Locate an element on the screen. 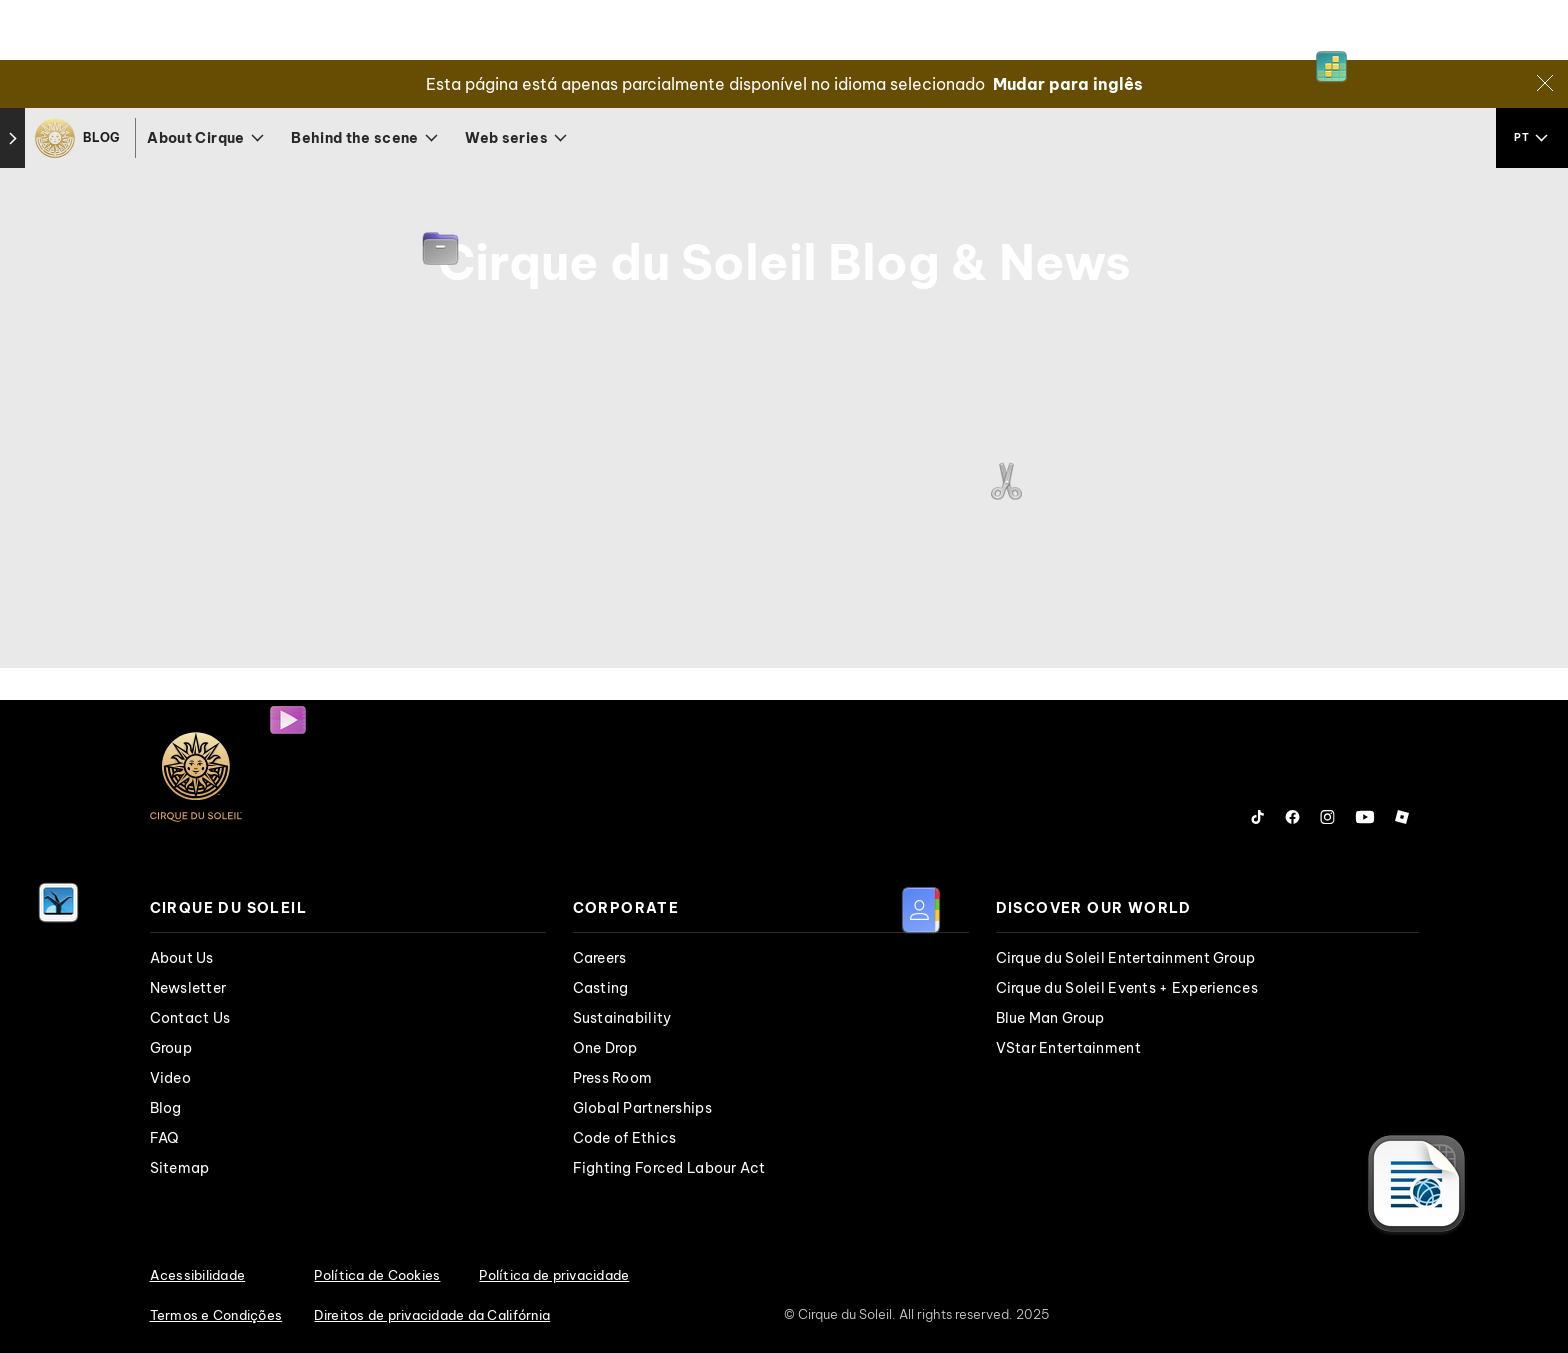 This screenshot has height=1353, width=1568. open libreoffice writer for web documents is located at coordinates (1416, 1183).